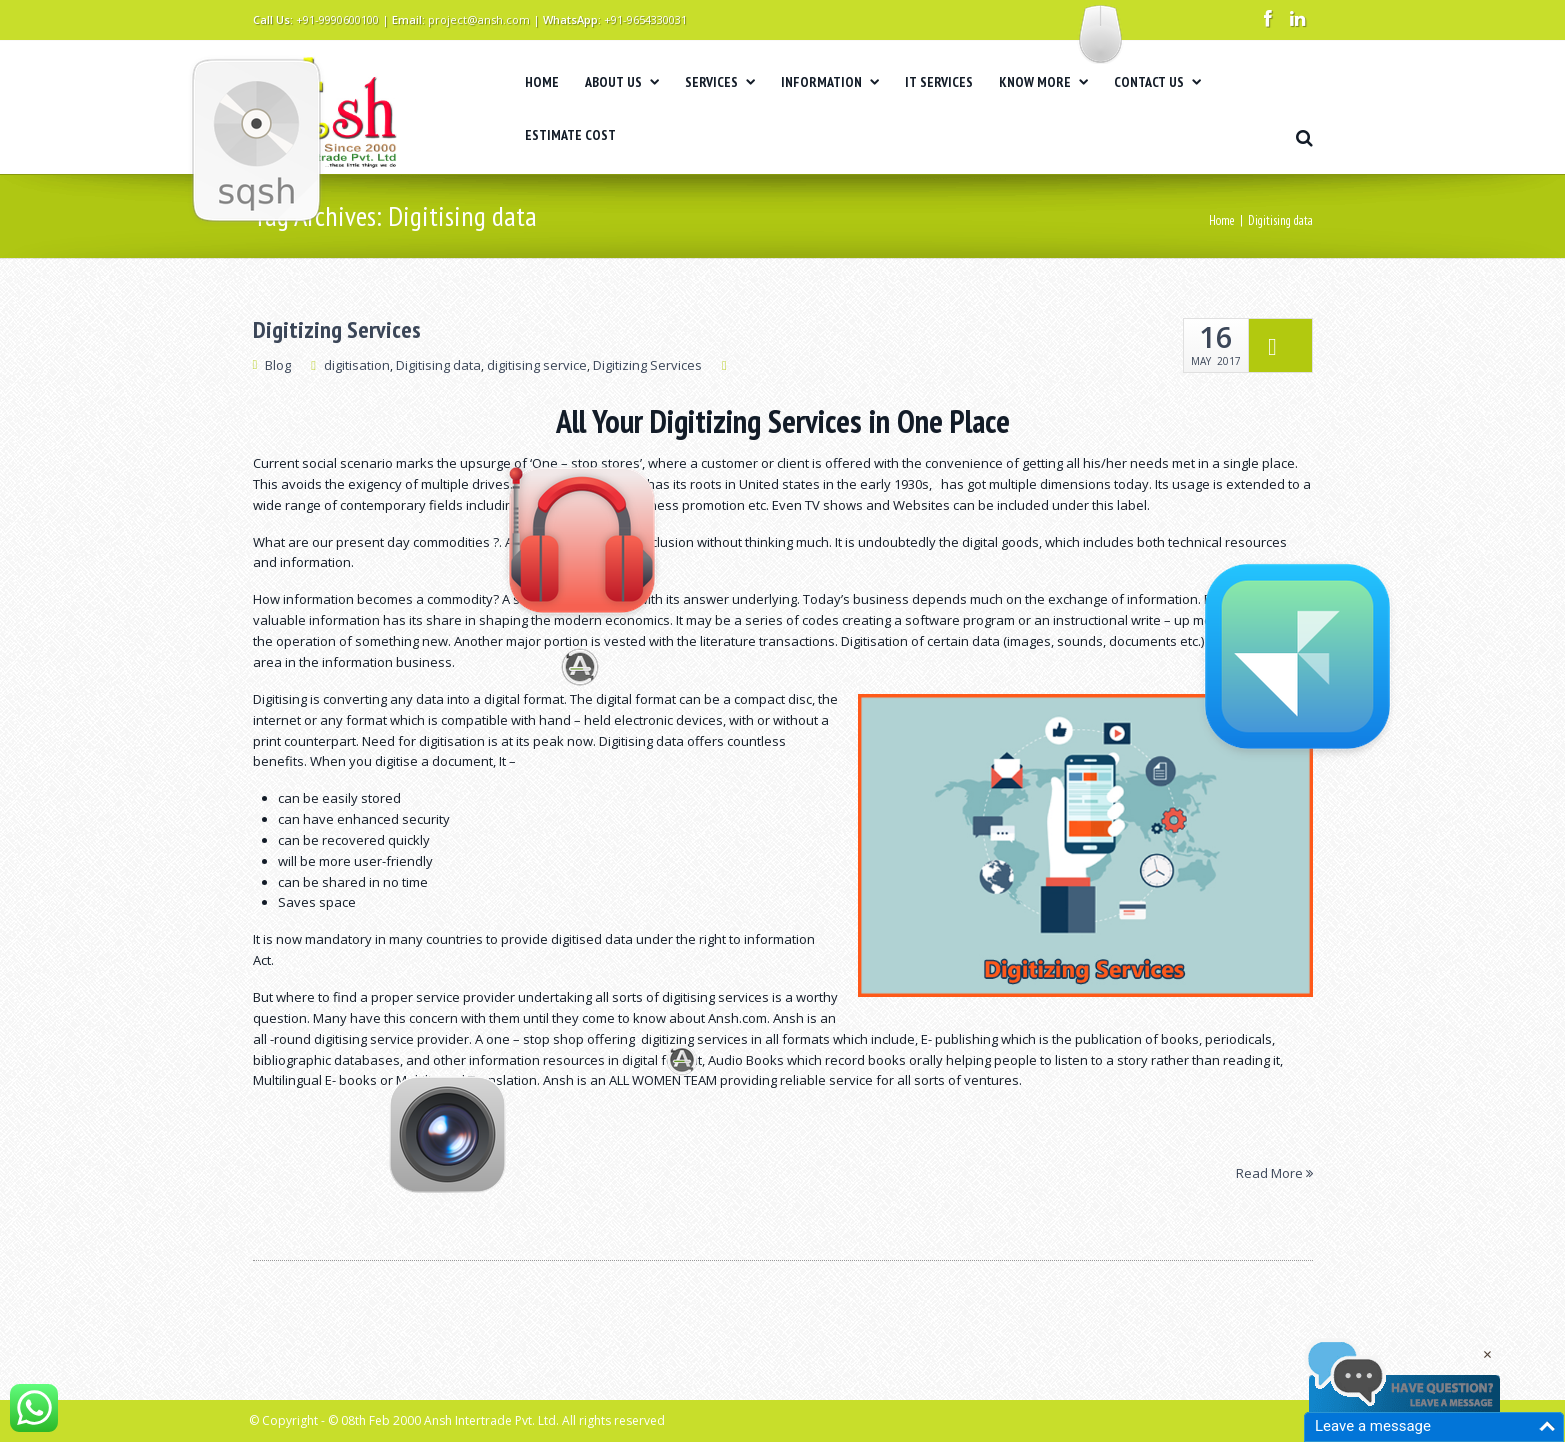 Image resolution: width=1565 pixels, height=1442 pixels. I want to click on open the camera app, so click(447, 1134).